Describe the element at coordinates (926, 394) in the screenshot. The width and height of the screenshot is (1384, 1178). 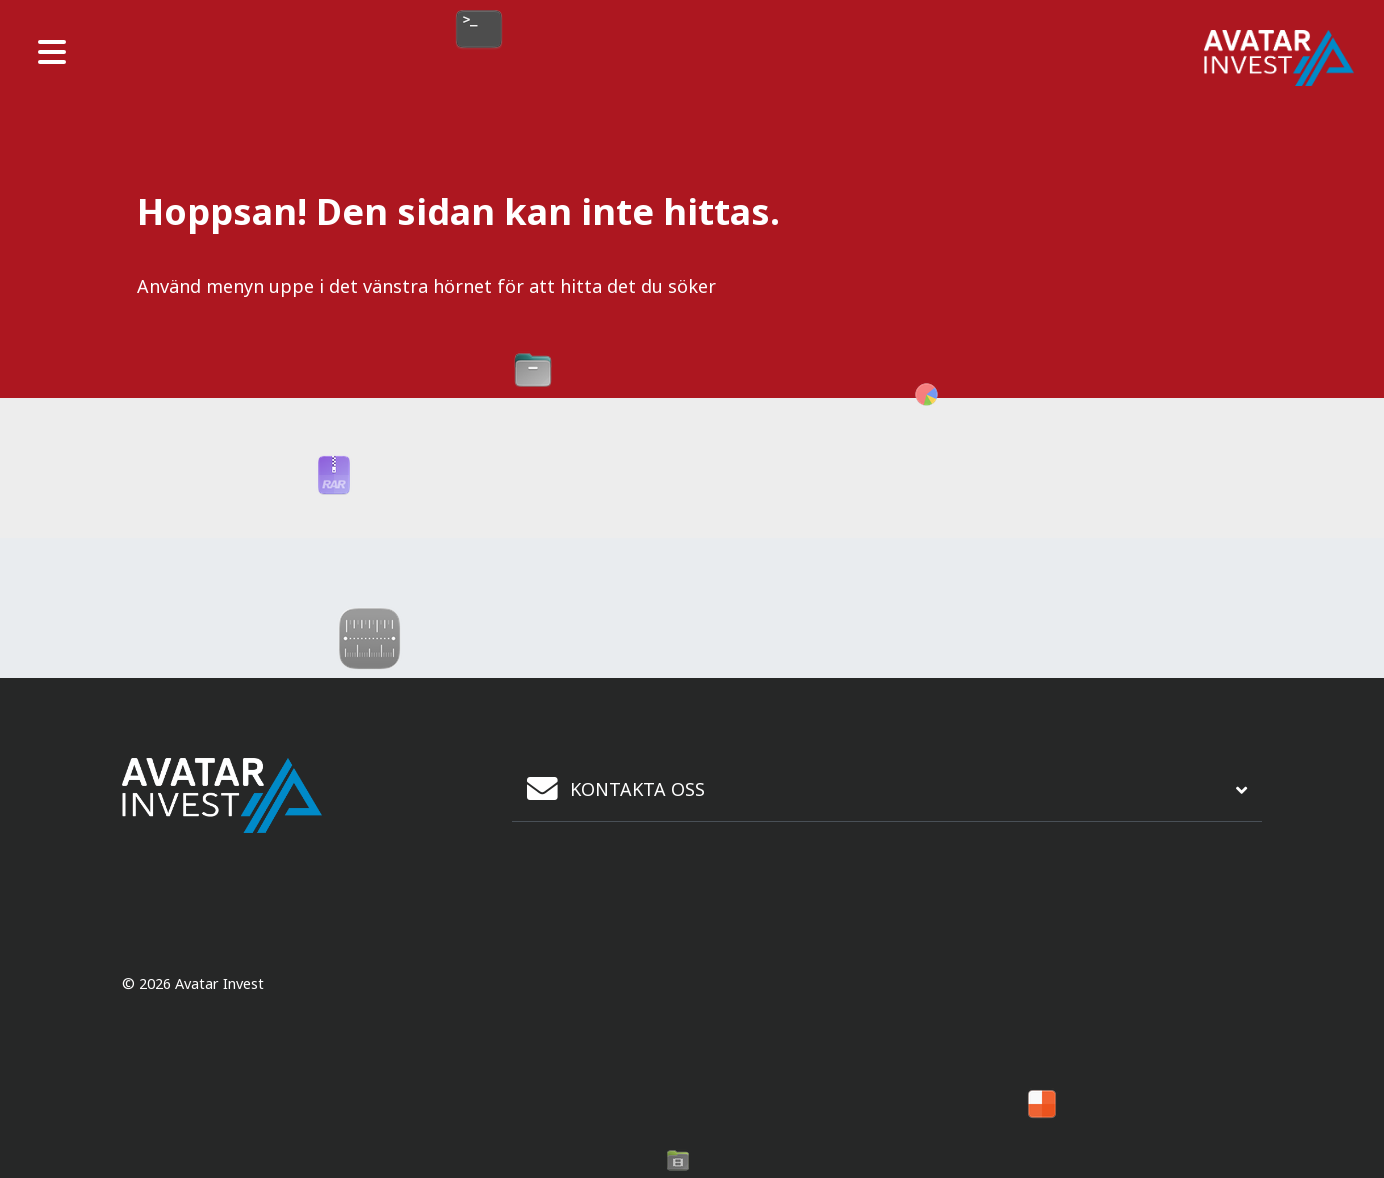
I see `open disk usage analyzer` at that location.